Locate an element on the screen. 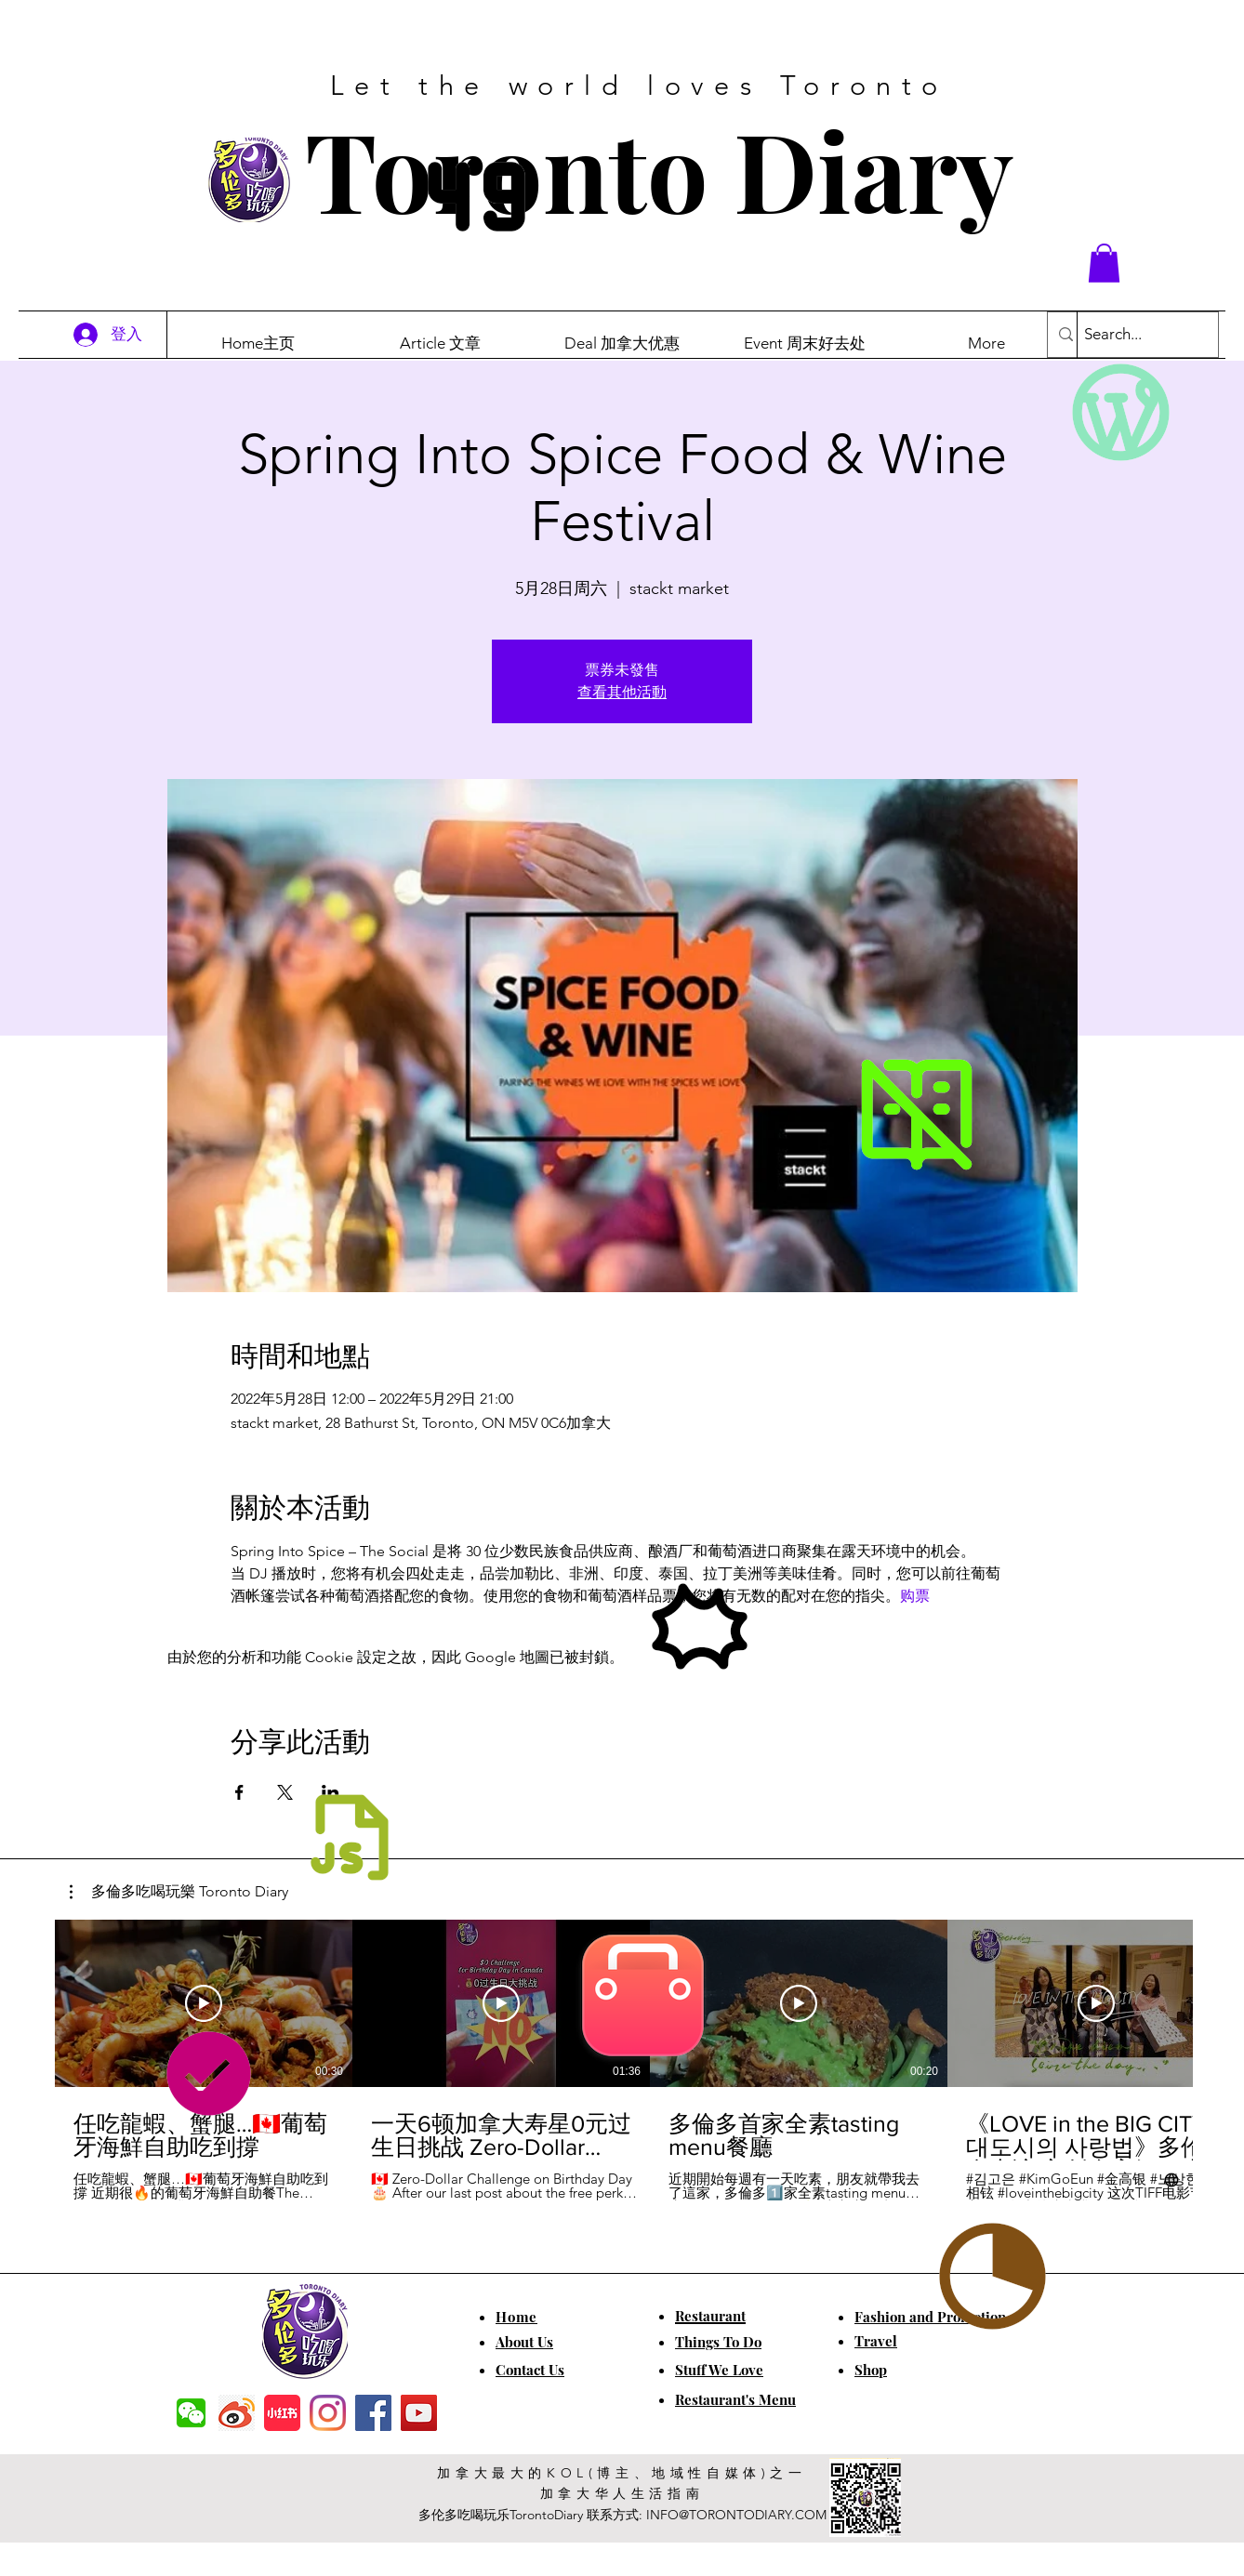 Image resolution: width=1244 pixels, height=2576 pixels. indicates item number 49 in a list or sequence is located at coordinates (476, 196).